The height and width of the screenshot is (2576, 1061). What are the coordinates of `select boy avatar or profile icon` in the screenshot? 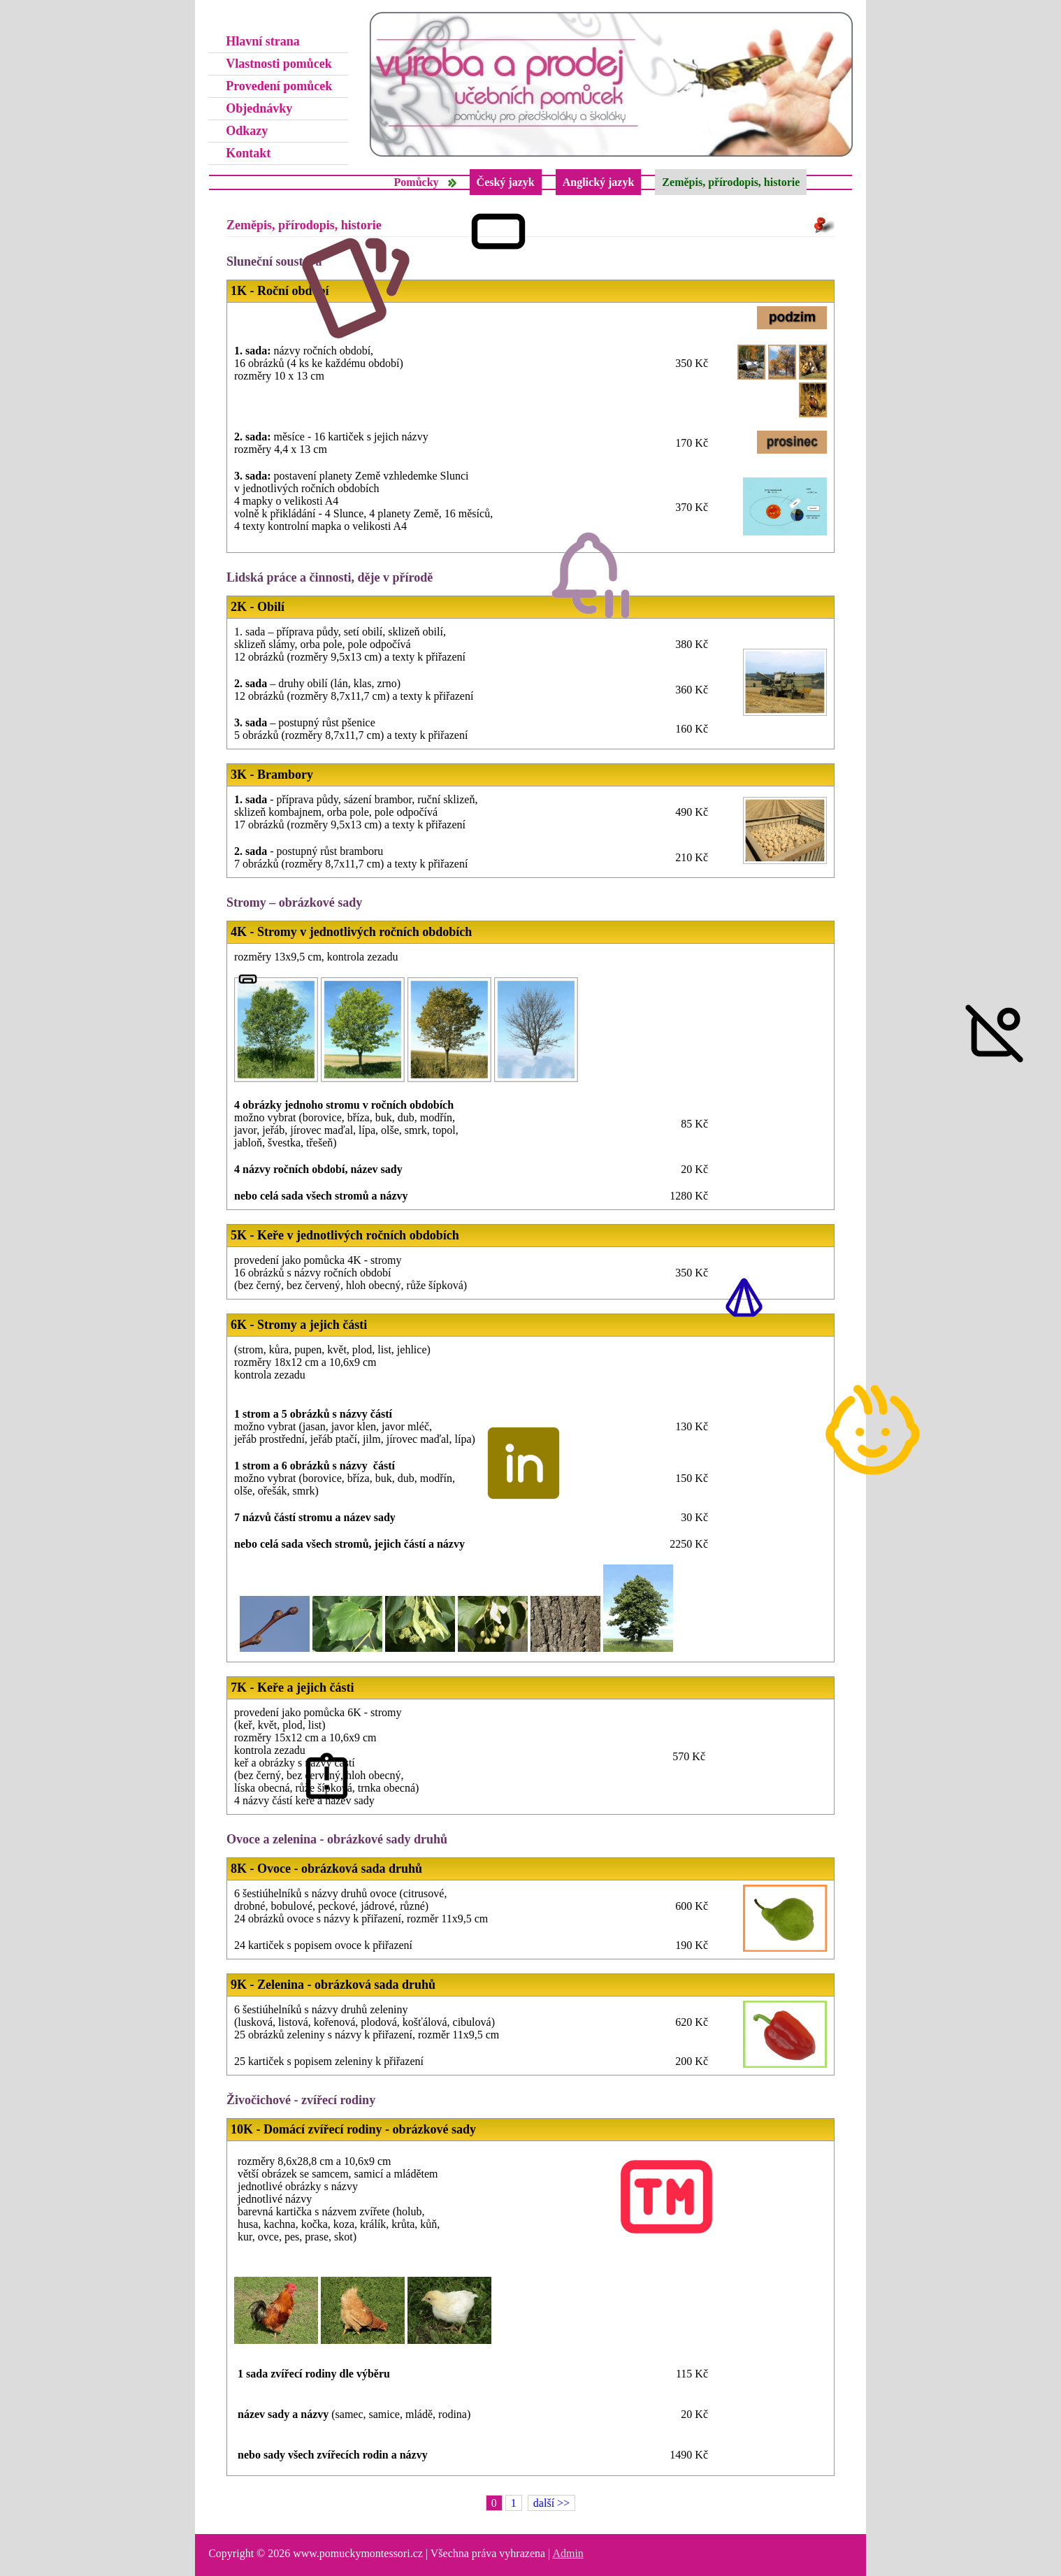 It's located at (872, 1432).